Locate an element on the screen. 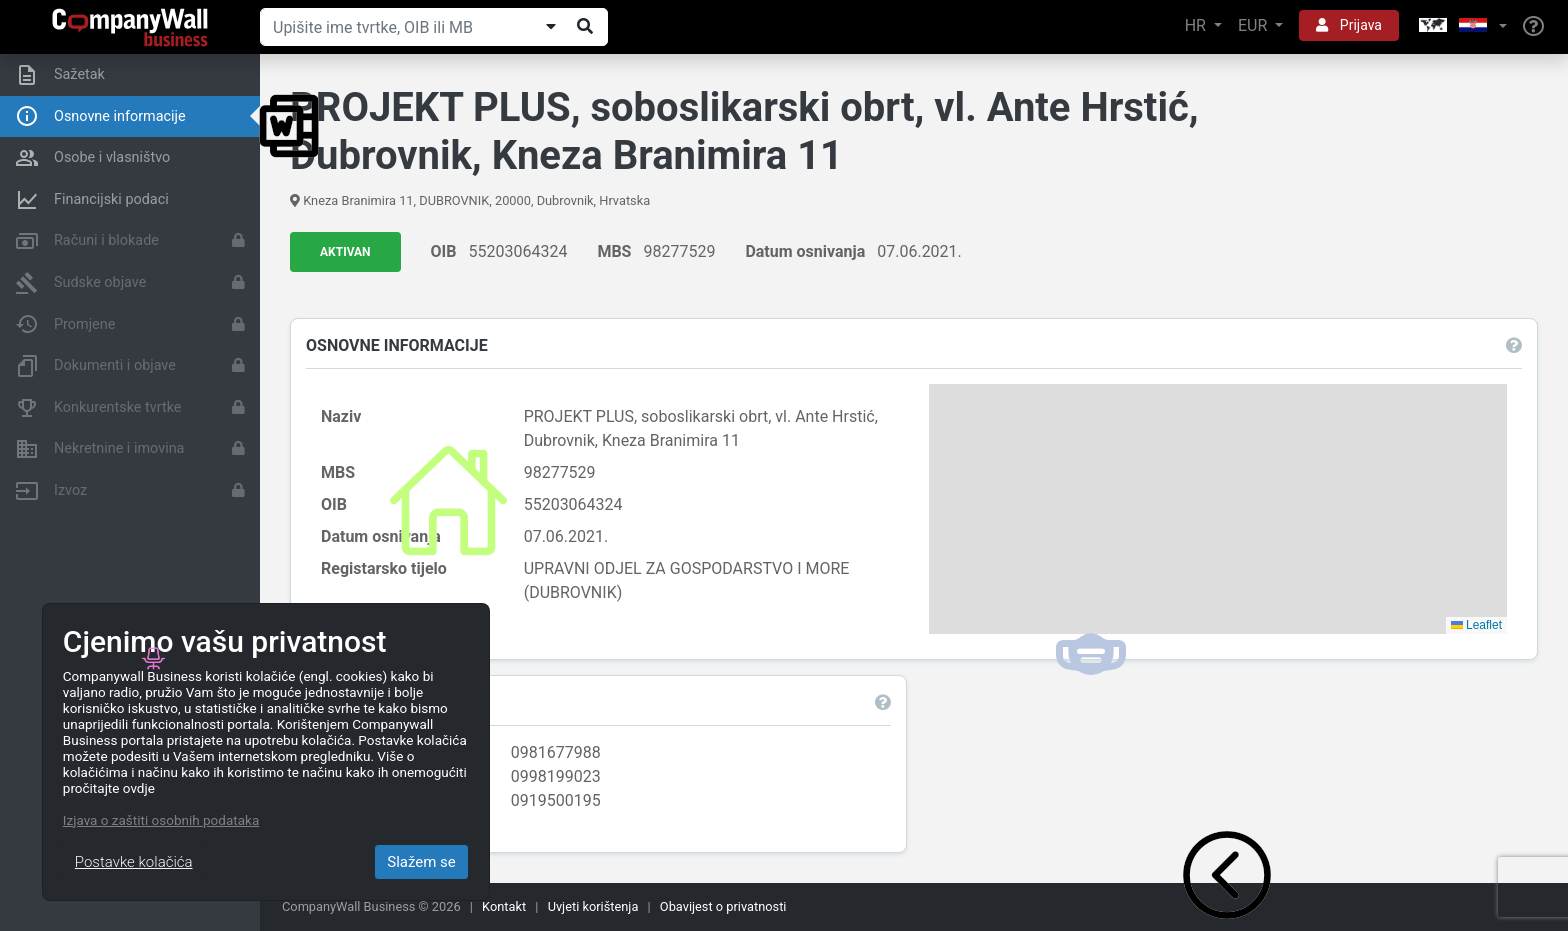  navigate to home screen is located at coordinates (448, 500).